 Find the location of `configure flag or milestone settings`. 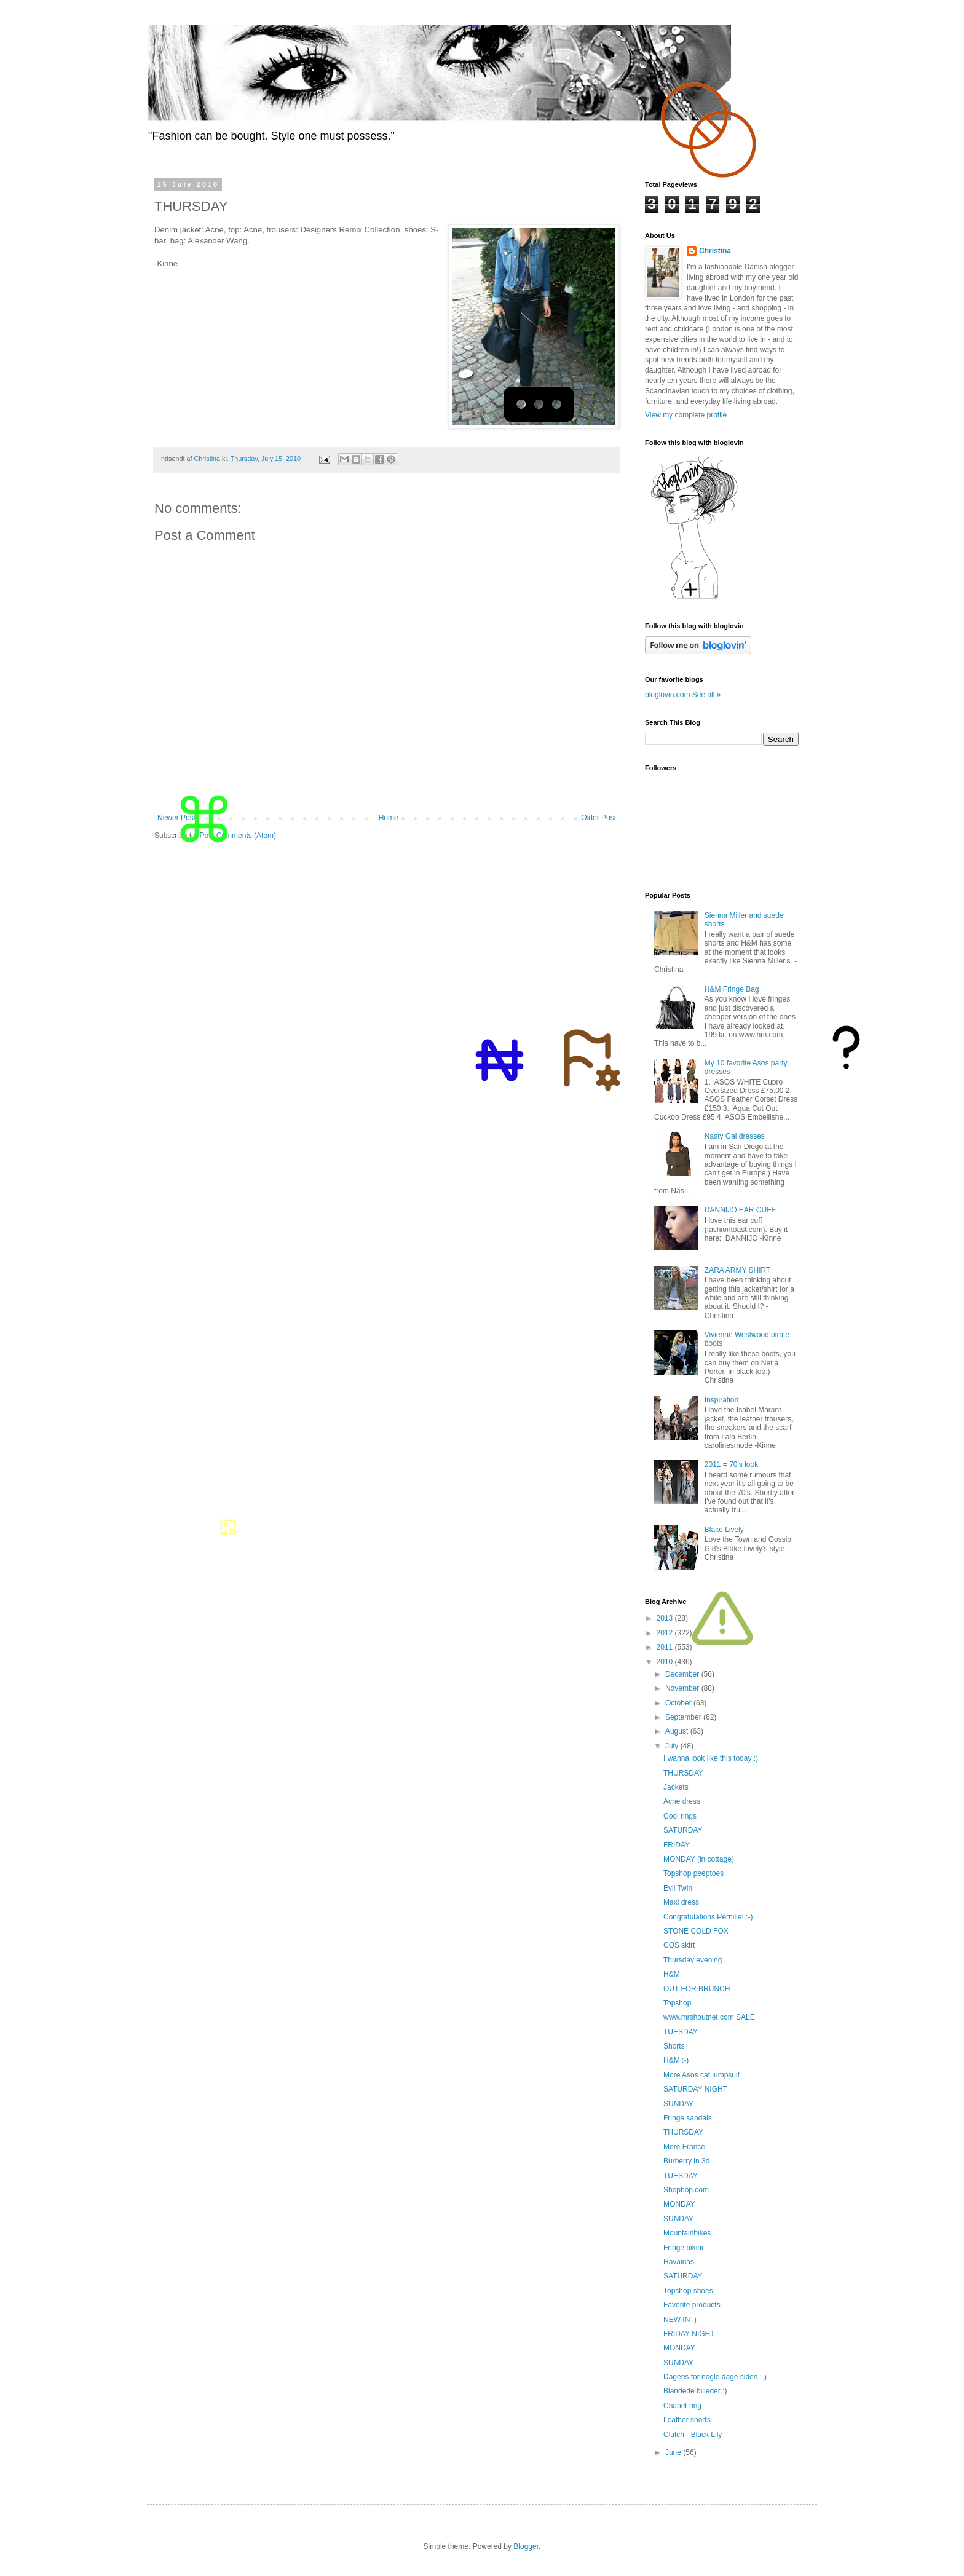

configure flag or milestone settings is located at coordinates (587, 1057).